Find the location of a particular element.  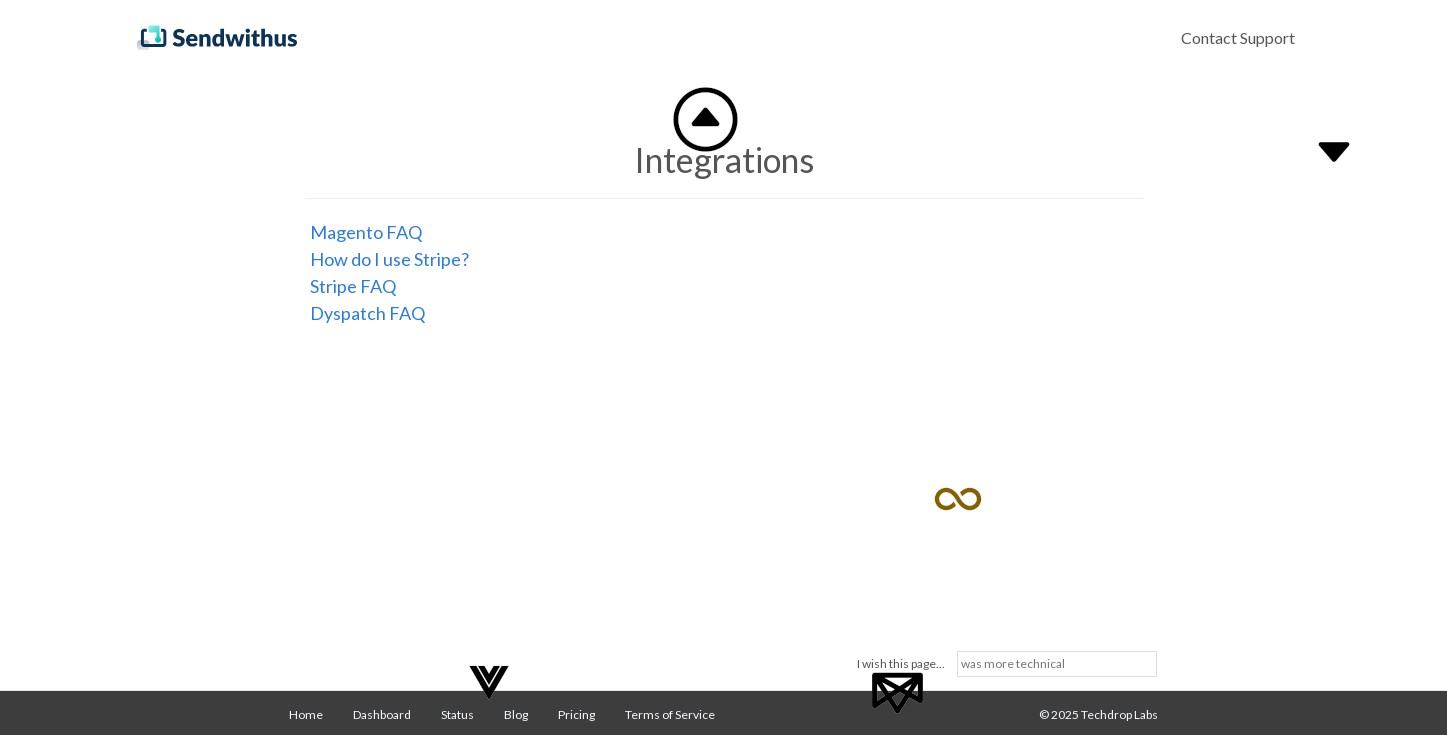

scroll to top of page is located at coordinates (705, 119).